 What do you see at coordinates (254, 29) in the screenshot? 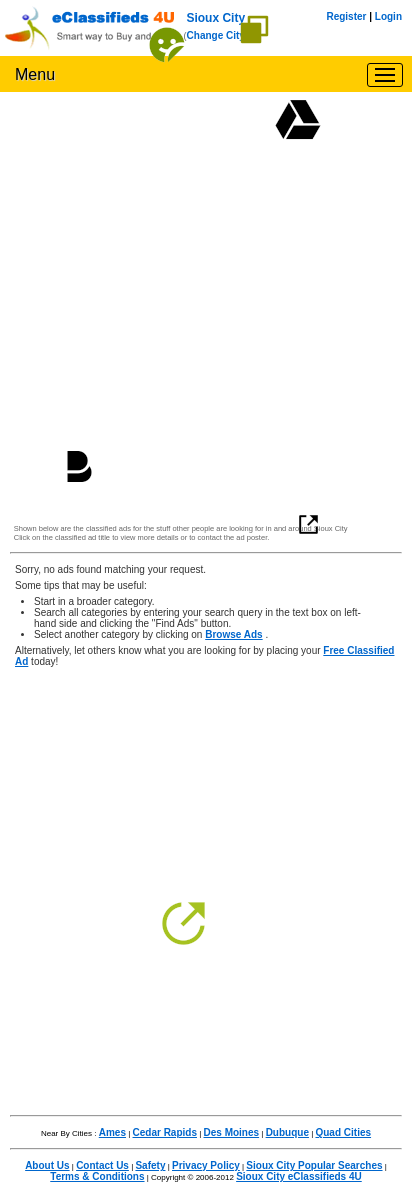
I see `select multiple items` at bounding box center [254, 29].